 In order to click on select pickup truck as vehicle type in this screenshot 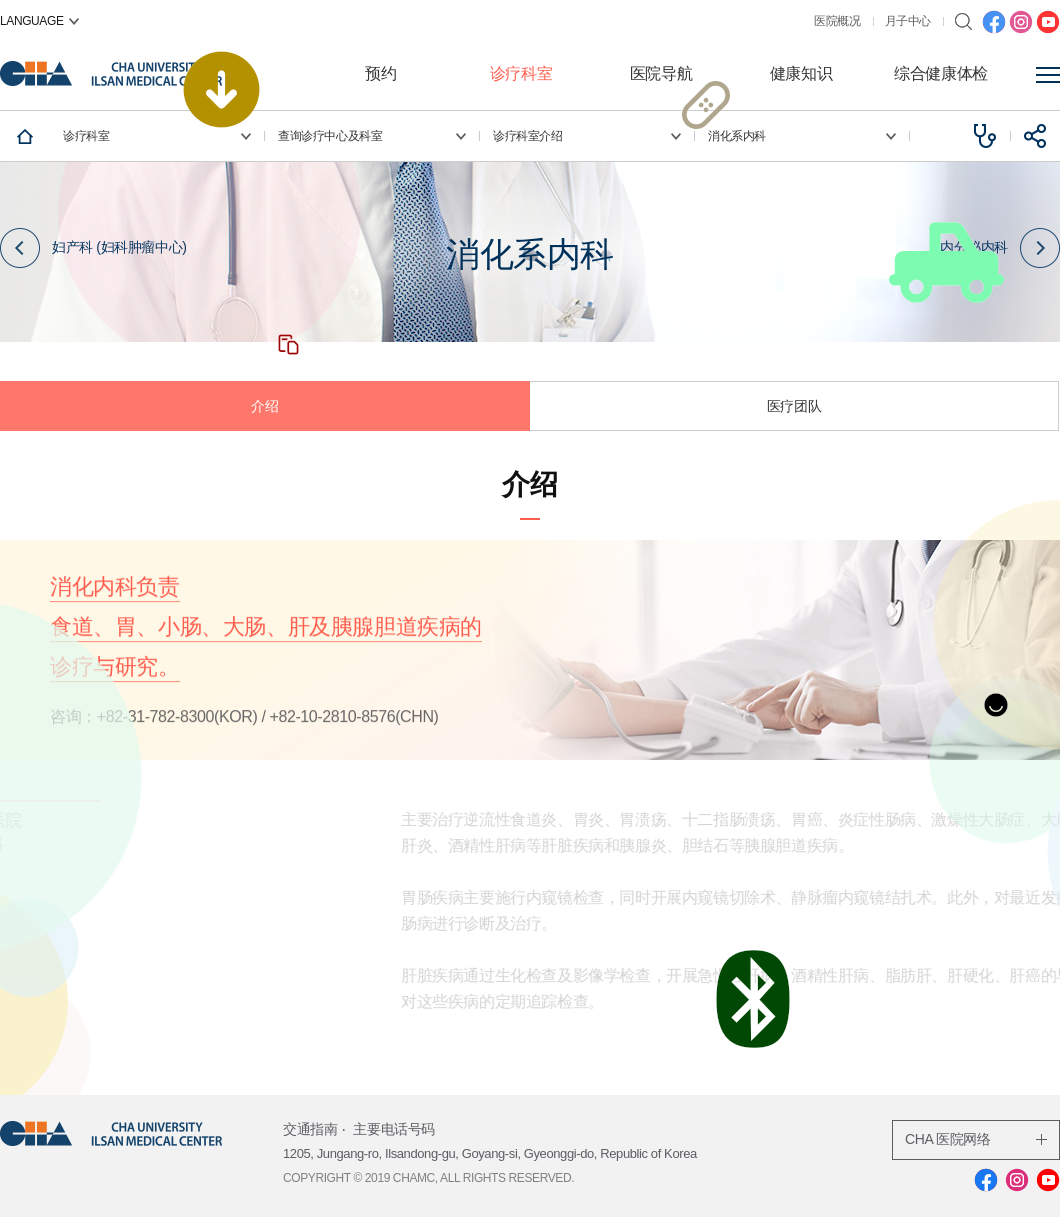, I will do `click(946, 262)`.